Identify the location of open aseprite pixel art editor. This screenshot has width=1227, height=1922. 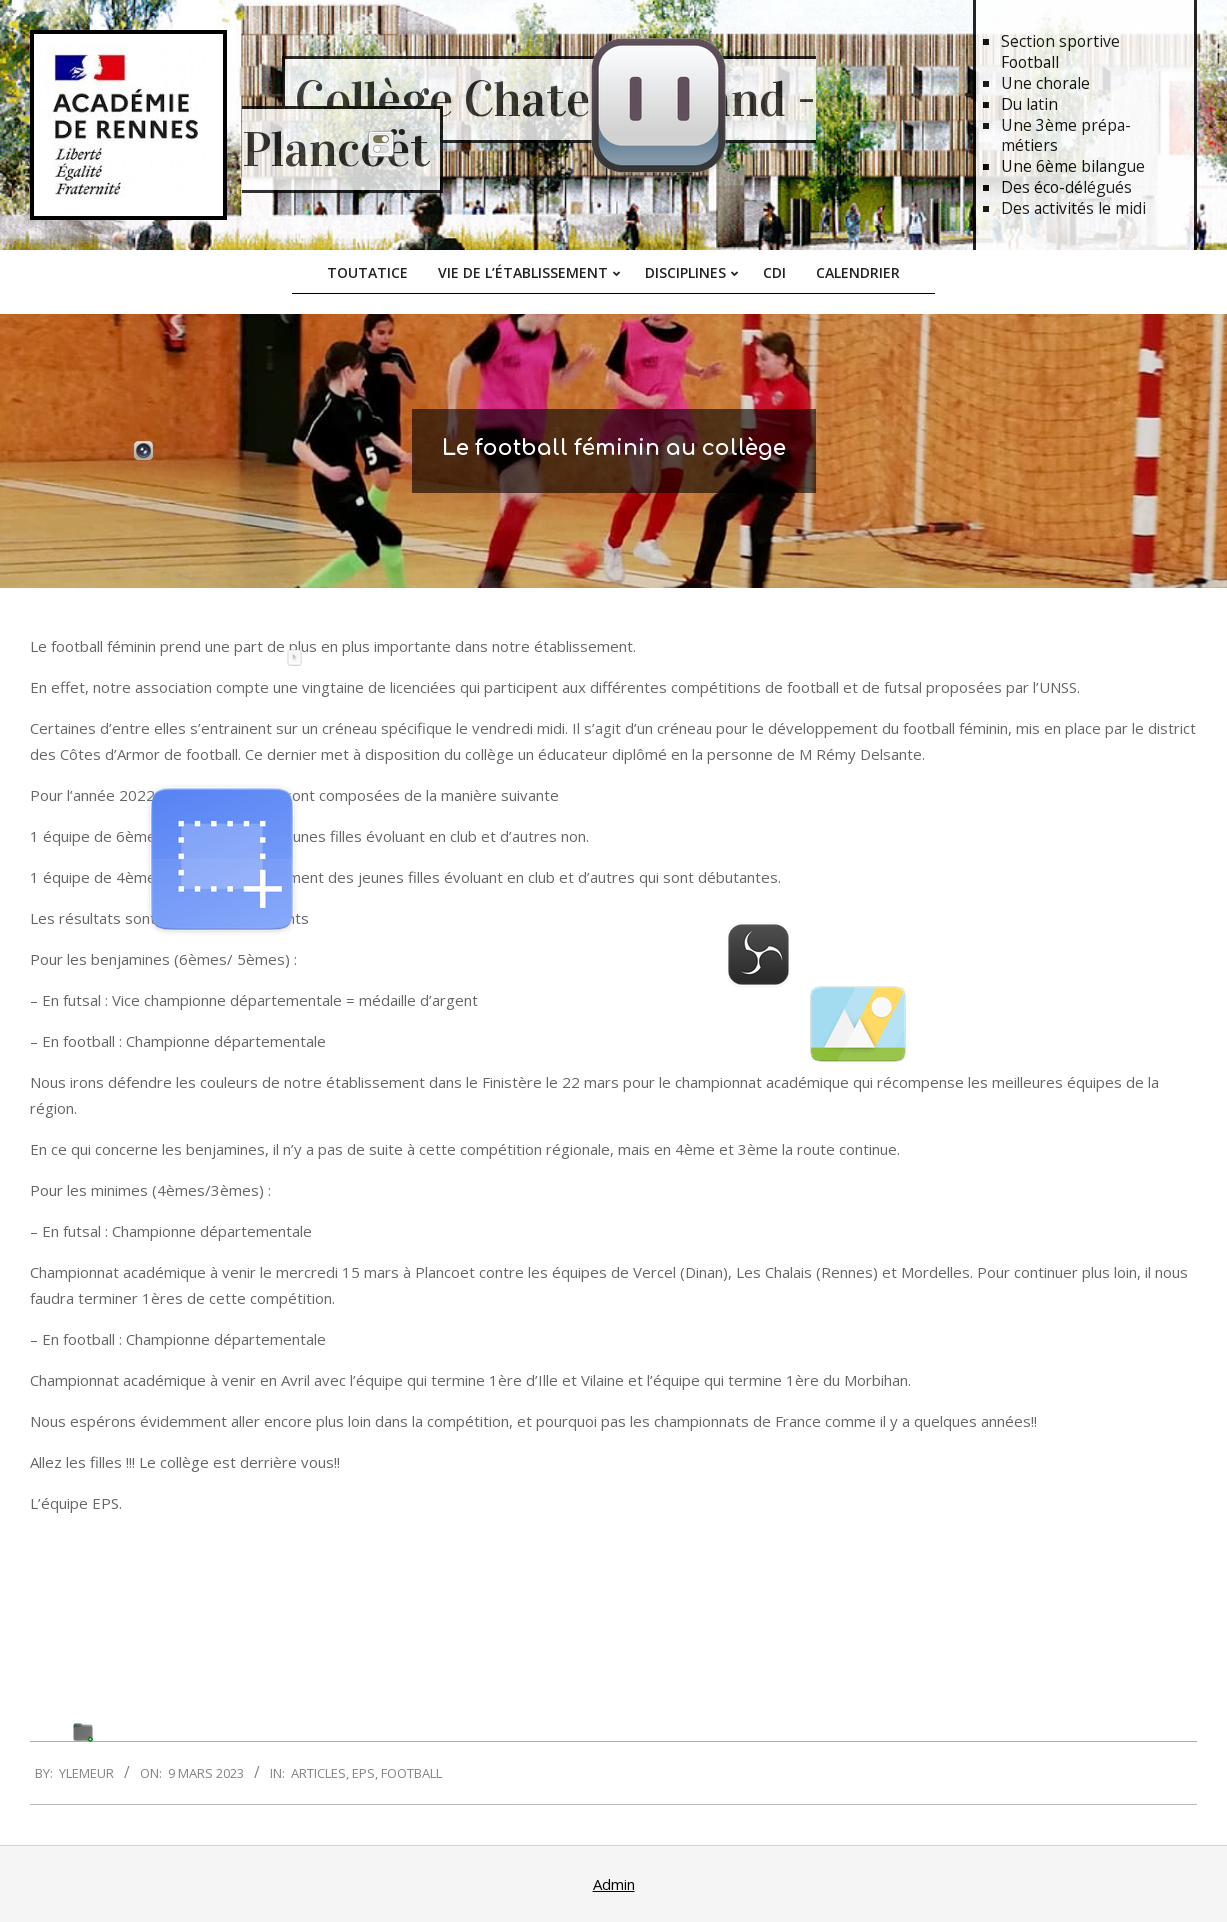
(658, 105).